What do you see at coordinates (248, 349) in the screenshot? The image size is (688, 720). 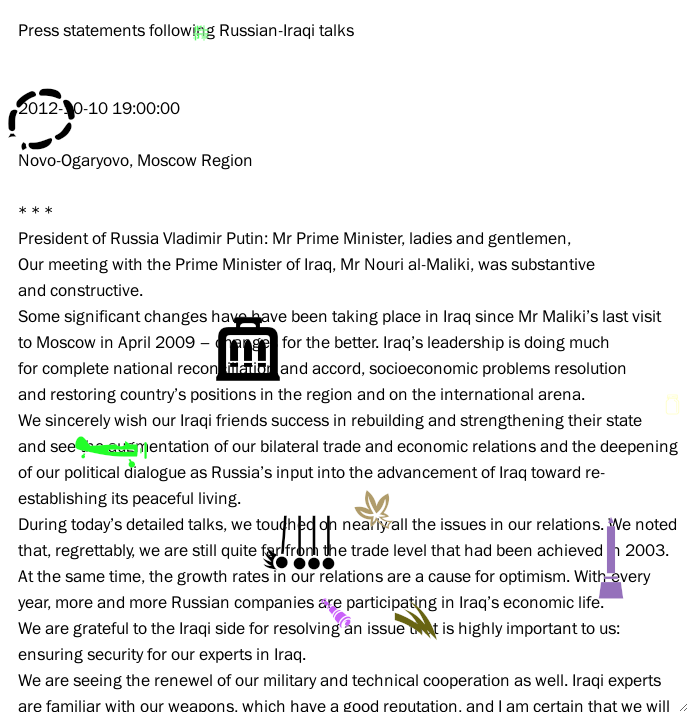 I see `ammunition inventory or storage in a game` at bounding box center [248, 349].